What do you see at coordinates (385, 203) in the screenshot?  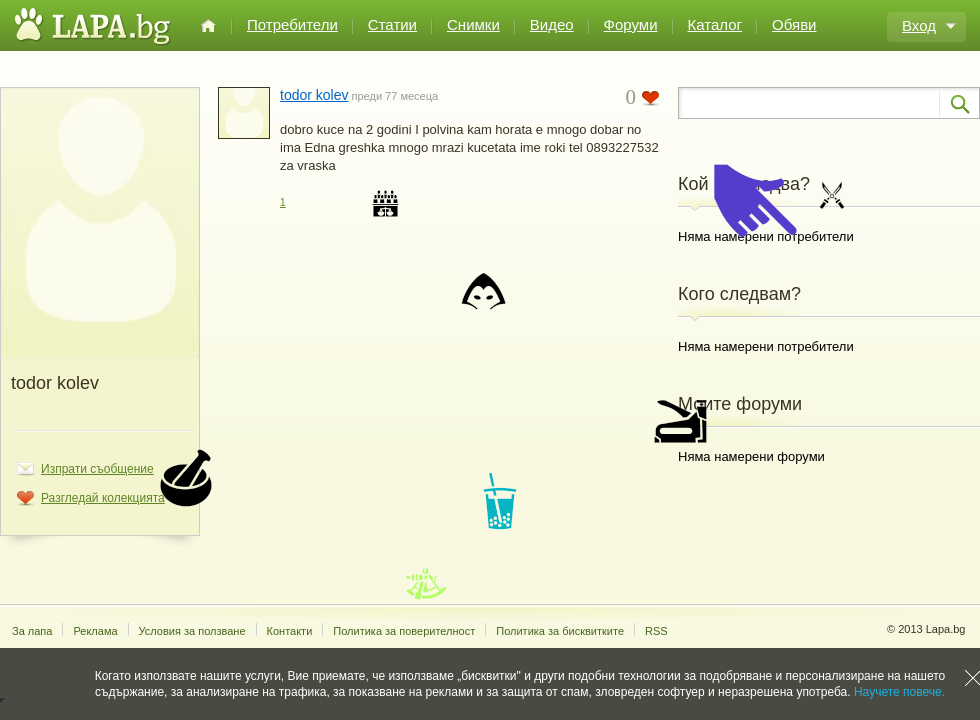 I see `view jury or tribunal panel` at bounding box center [385, 203].